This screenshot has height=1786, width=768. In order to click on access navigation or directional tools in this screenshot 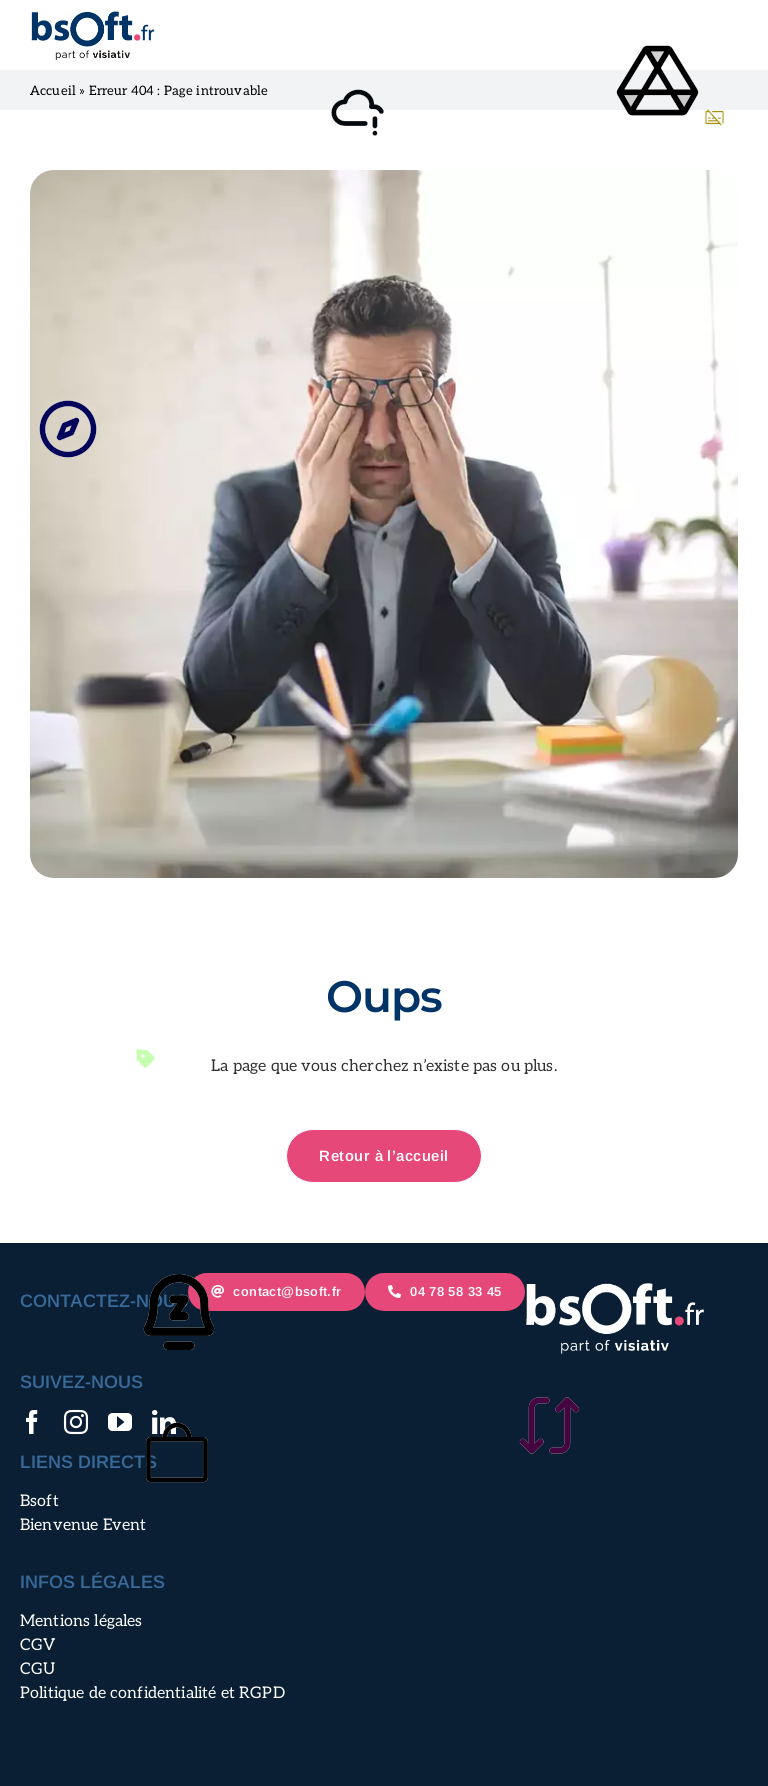, I will do `click(68, 429)`.